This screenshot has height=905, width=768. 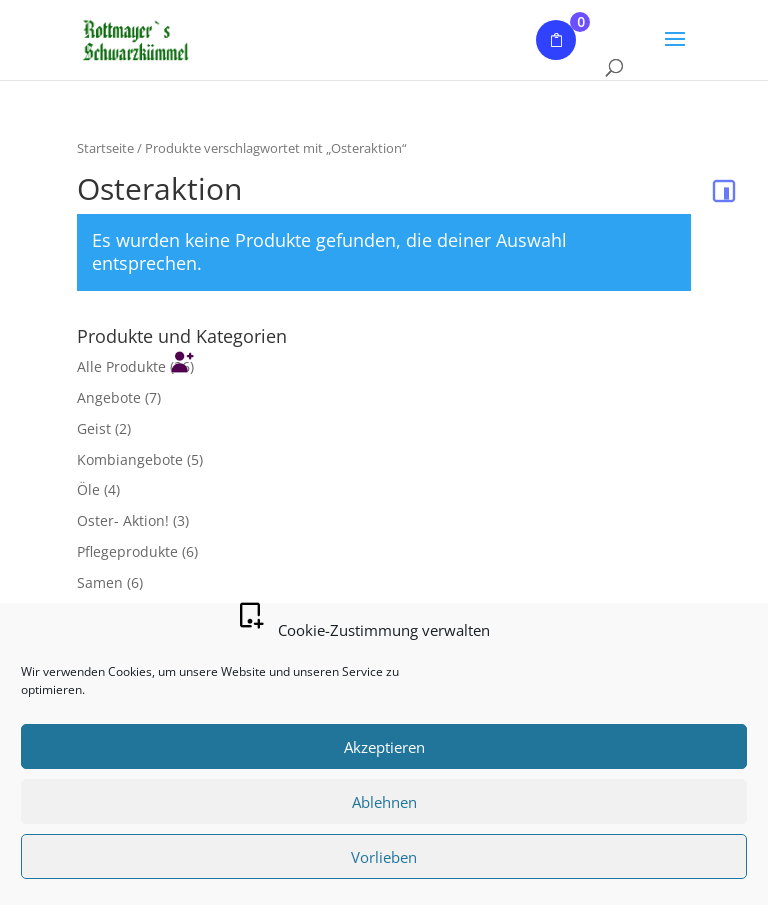 I want to click on npm package manager logo, so click(x=724, y=191).